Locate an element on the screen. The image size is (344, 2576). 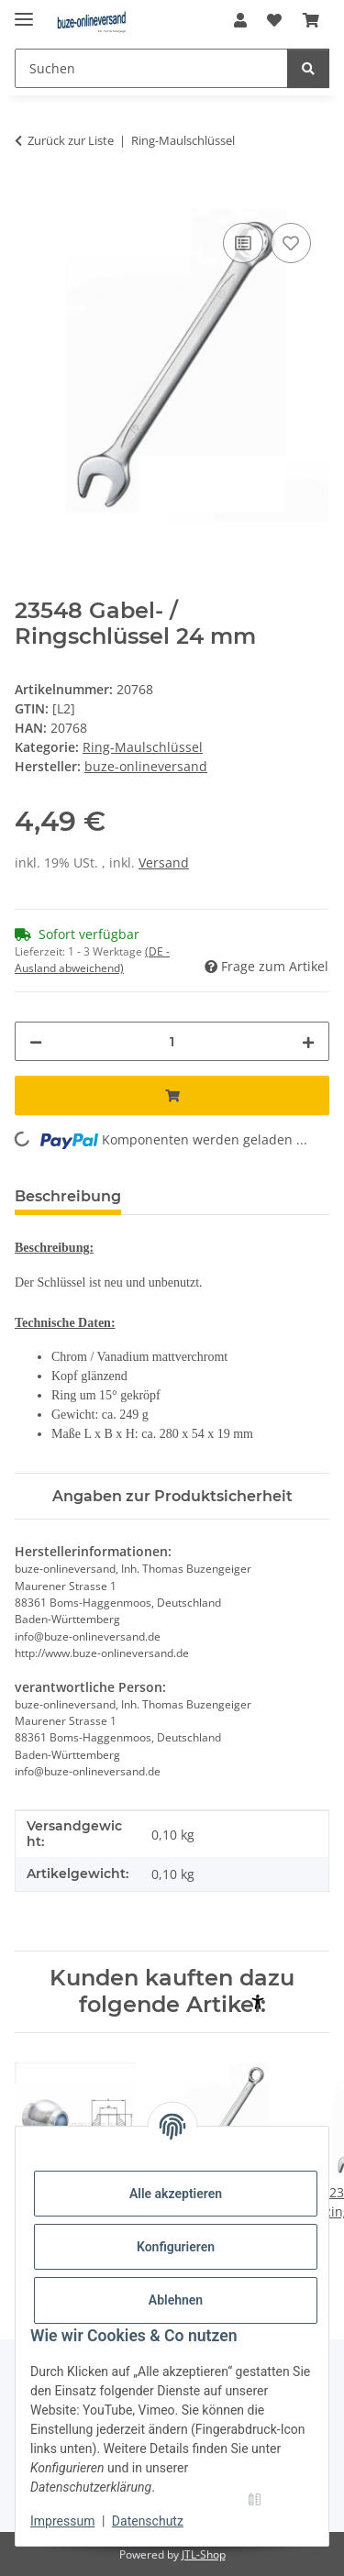
access design or editing tools is located at coordinates (254, 2499).